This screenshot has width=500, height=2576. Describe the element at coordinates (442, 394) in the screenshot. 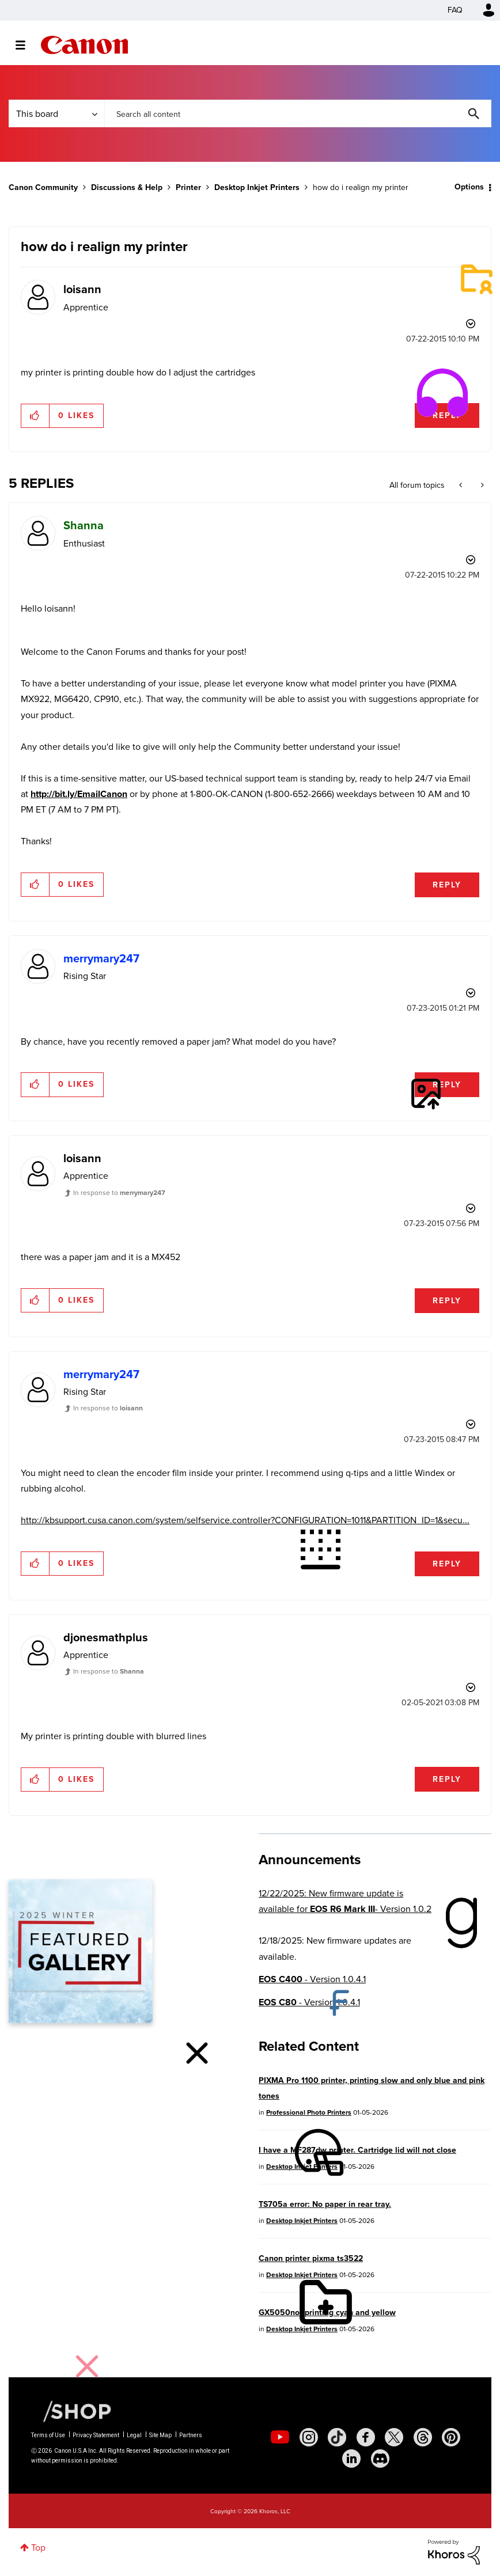

I see `listen to audio or music` at that location.